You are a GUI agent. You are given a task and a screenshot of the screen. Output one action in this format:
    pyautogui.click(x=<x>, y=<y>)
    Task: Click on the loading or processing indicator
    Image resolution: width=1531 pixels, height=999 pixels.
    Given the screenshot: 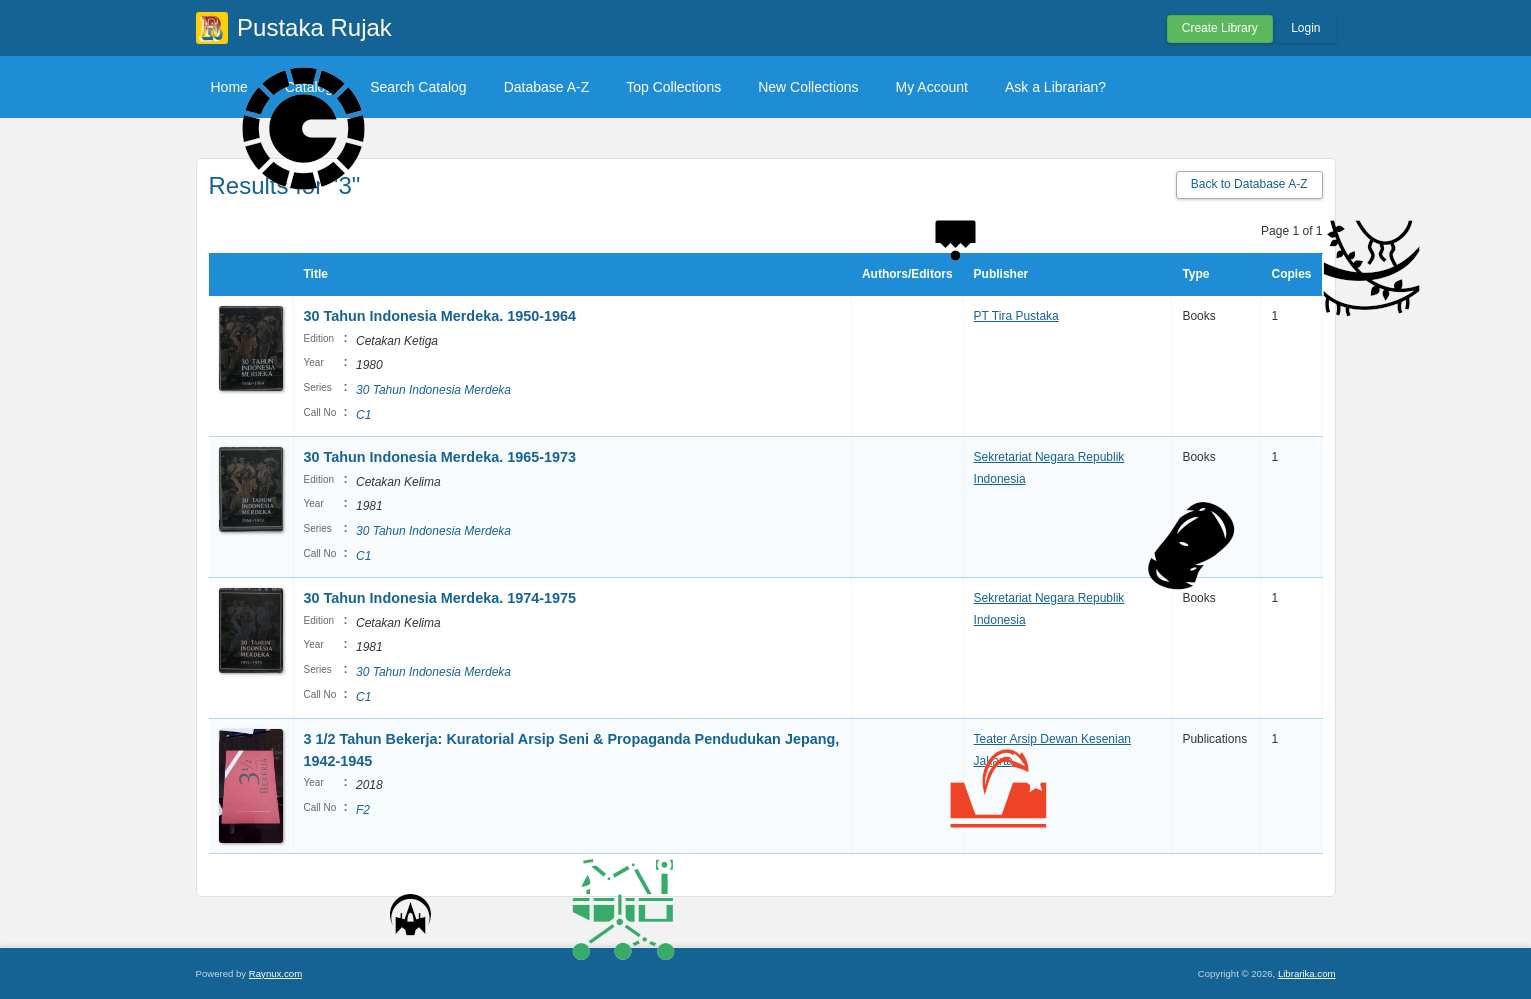 What is the action you would take?
    pyautogui.click(x=303, y=128)
    